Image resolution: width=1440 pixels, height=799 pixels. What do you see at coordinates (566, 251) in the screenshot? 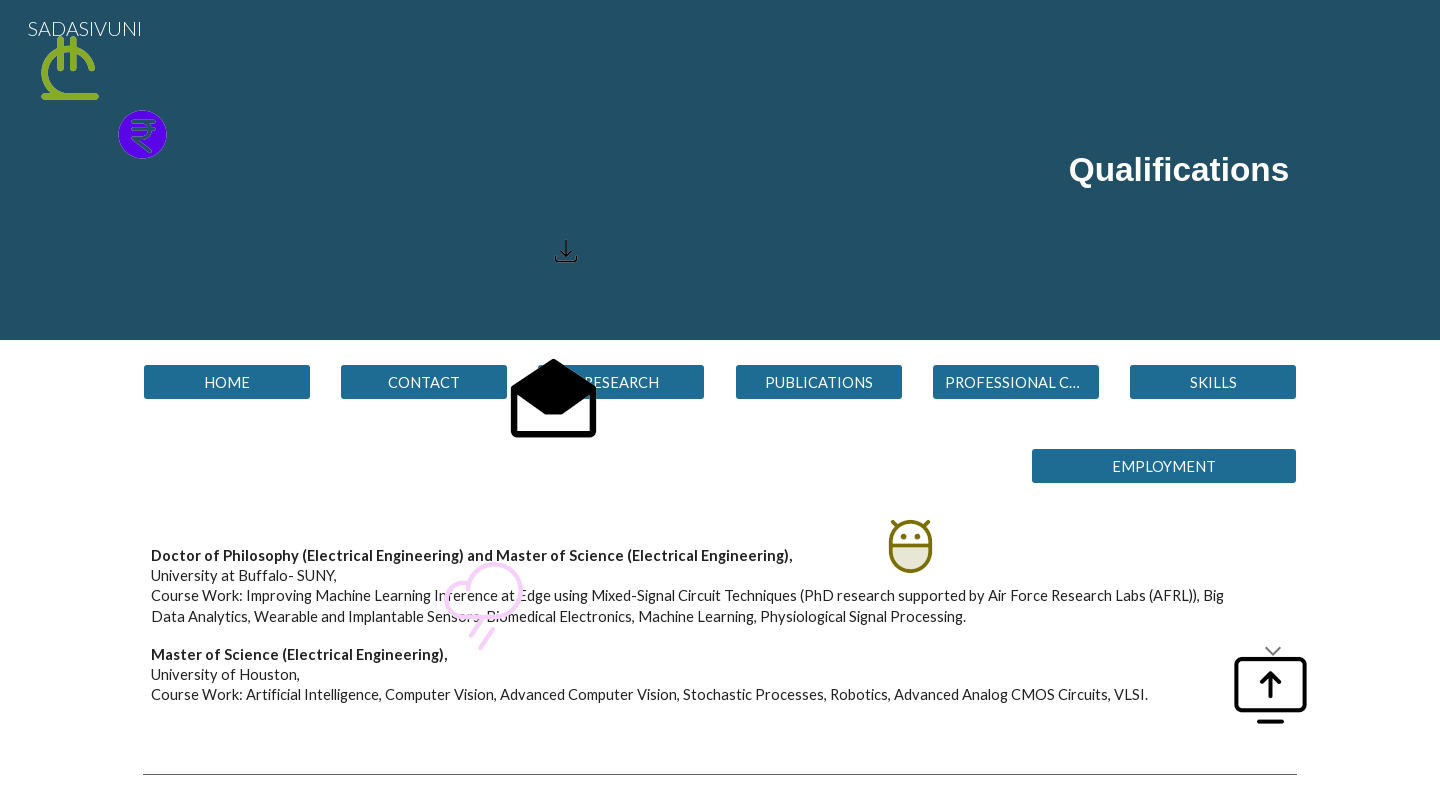
I see `download a file` at bounding box center [566, 251].